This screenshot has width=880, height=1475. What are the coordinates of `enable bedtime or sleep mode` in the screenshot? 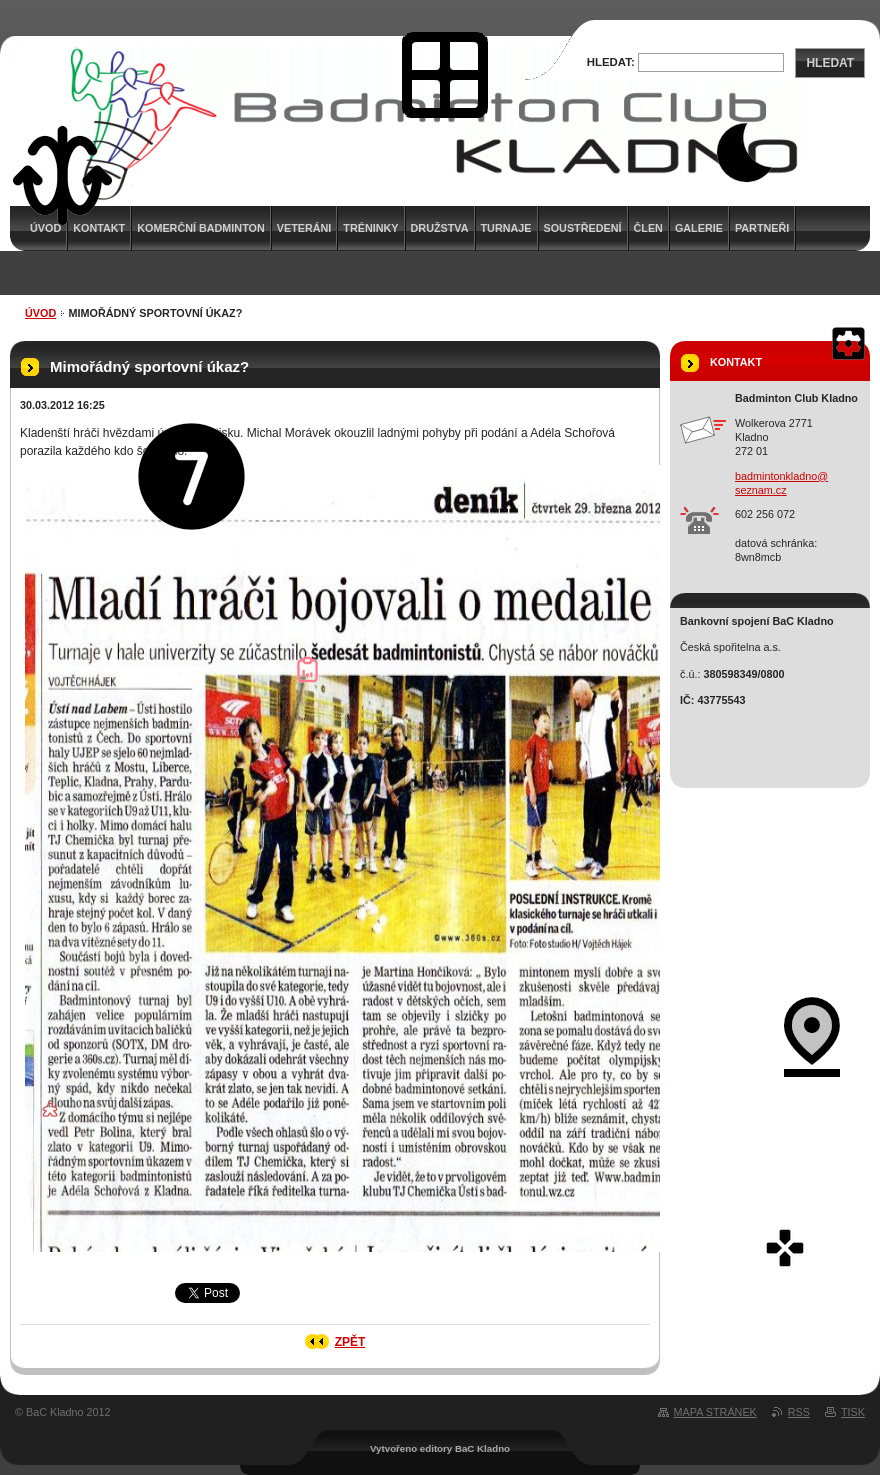 It's located at (746, 152).